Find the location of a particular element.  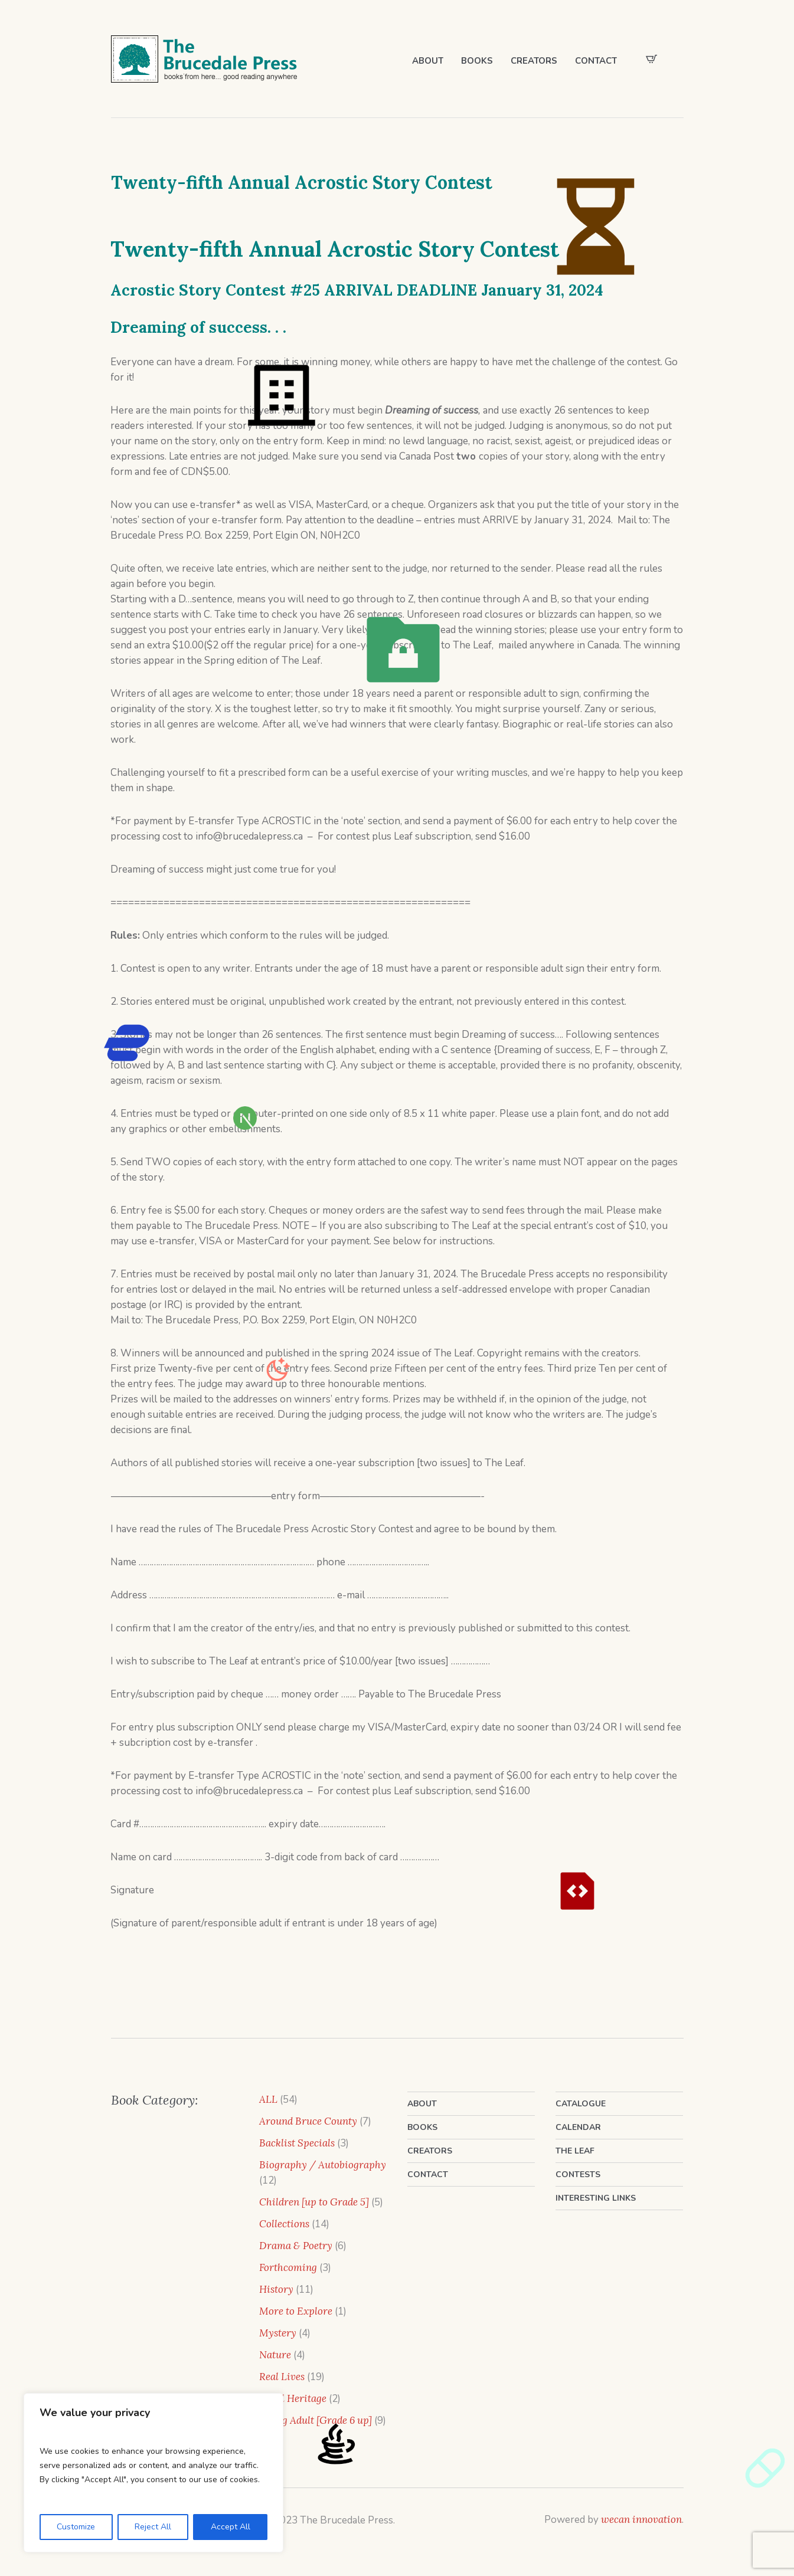

open a code or source file is located at coordinates (577, 1891).